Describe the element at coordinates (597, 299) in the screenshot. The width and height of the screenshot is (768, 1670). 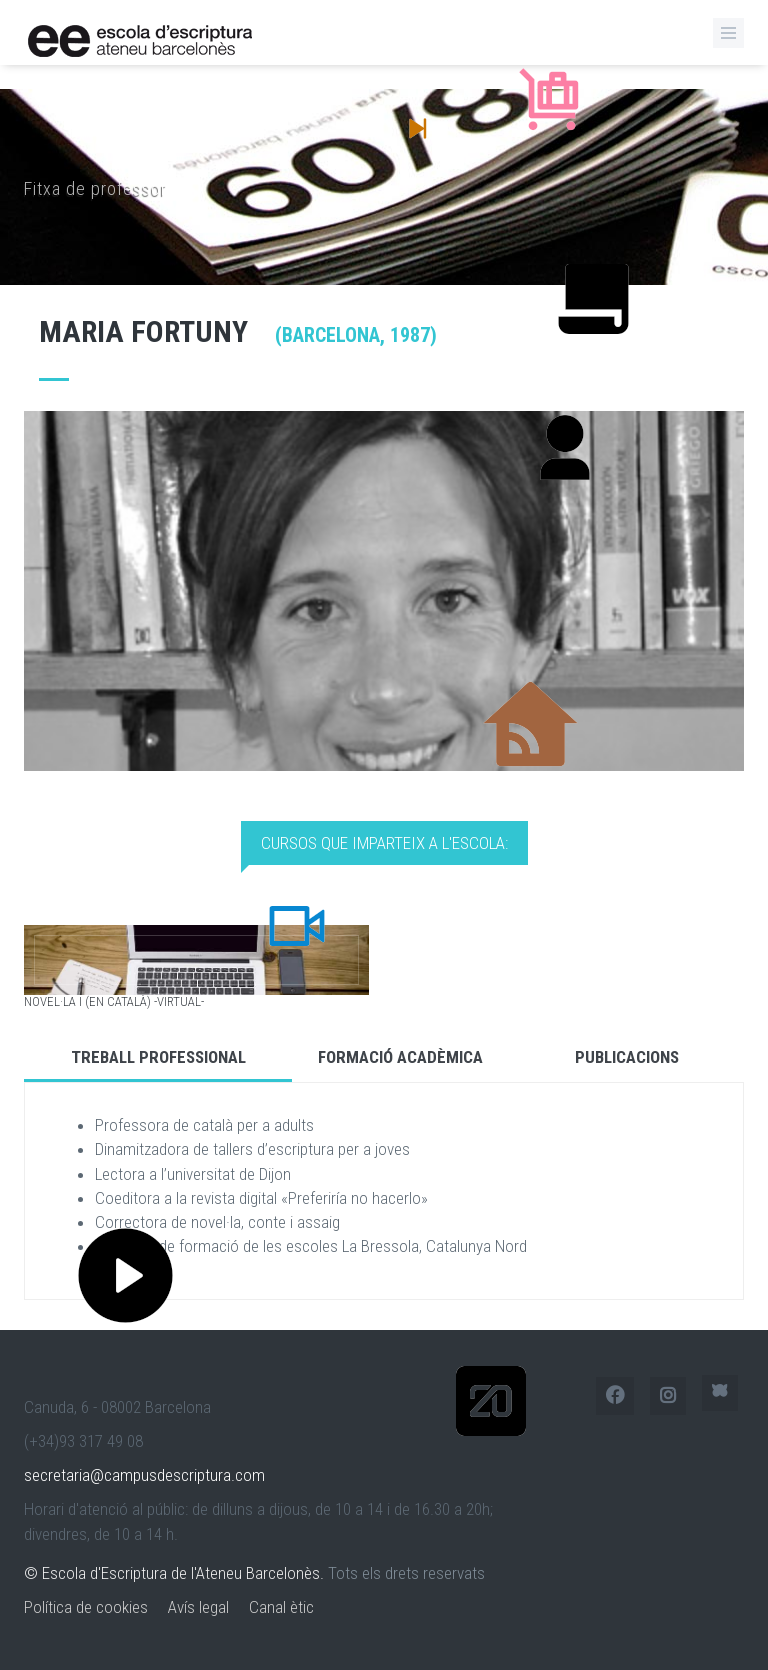
I see `view document or paper file` at that location.